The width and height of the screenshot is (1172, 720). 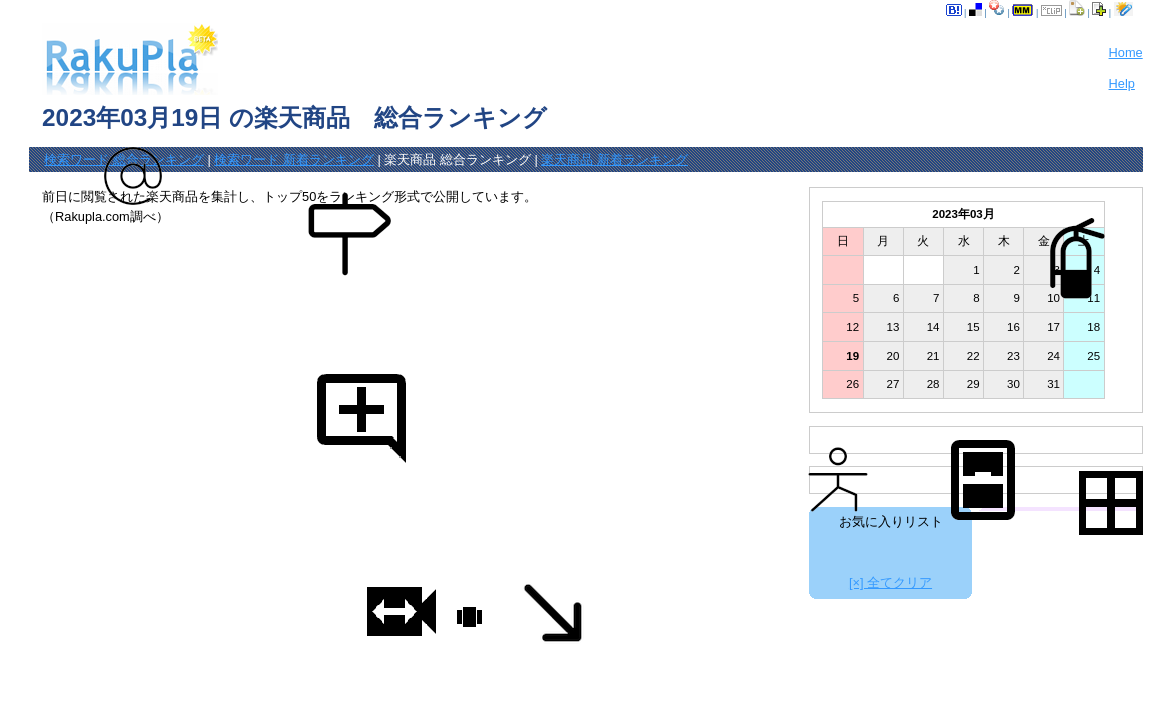 I want to click on switch between front and rear camera during video recording, so click(x=401, y=611).